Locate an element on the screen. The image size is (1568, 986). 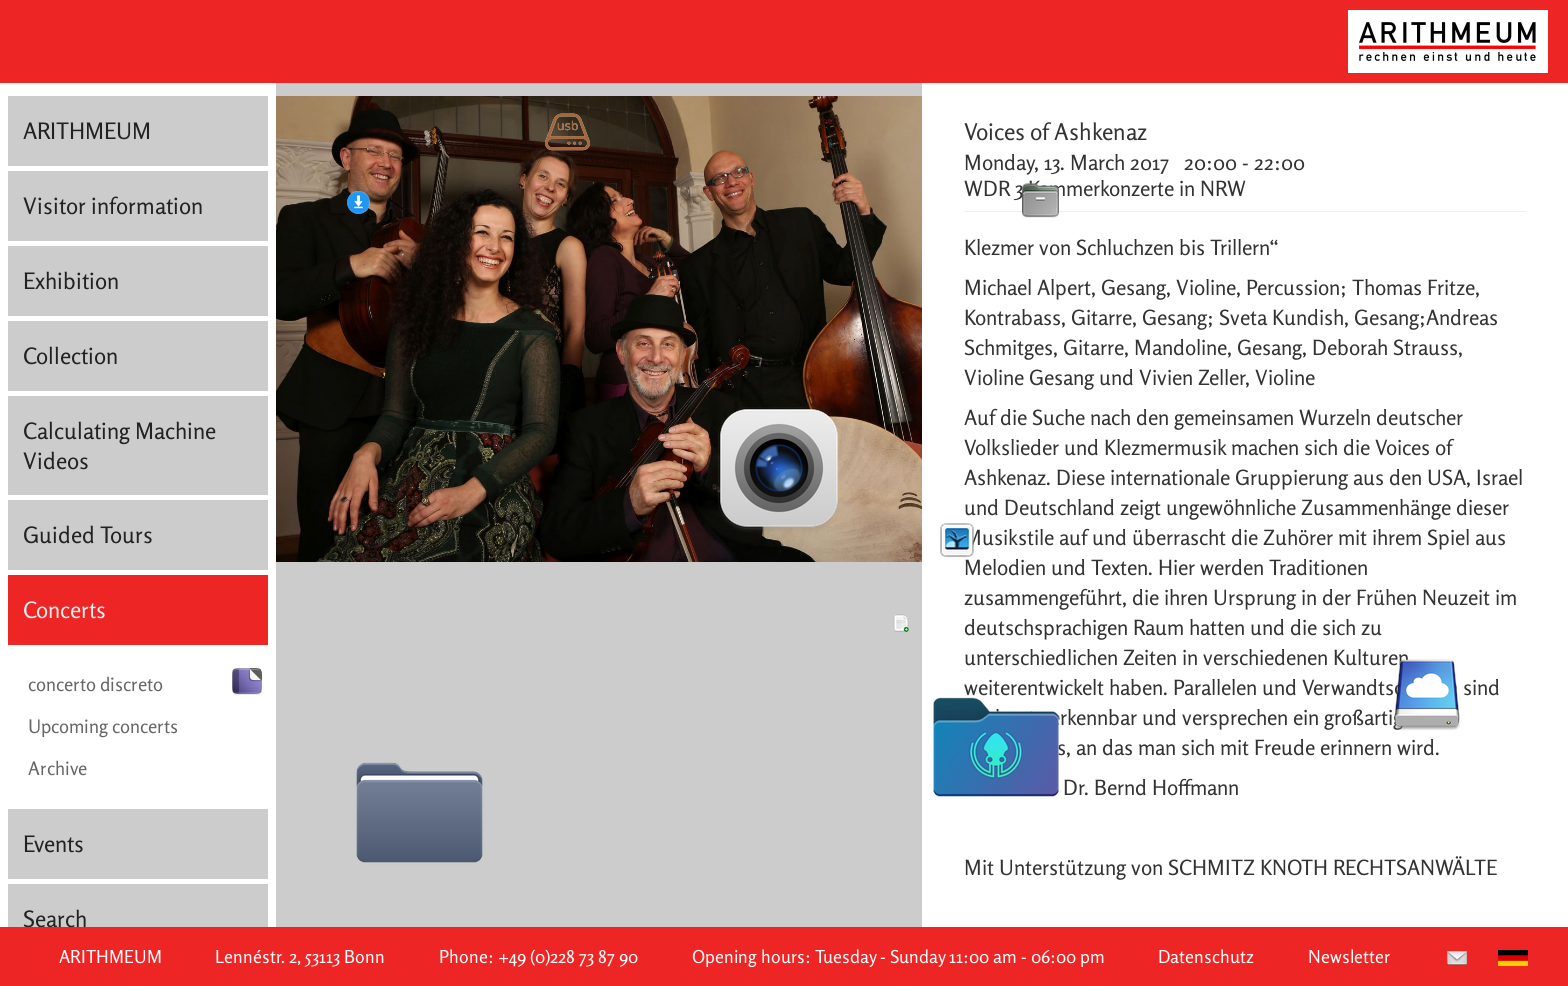
open camera app is located at coordinates (779, 468).